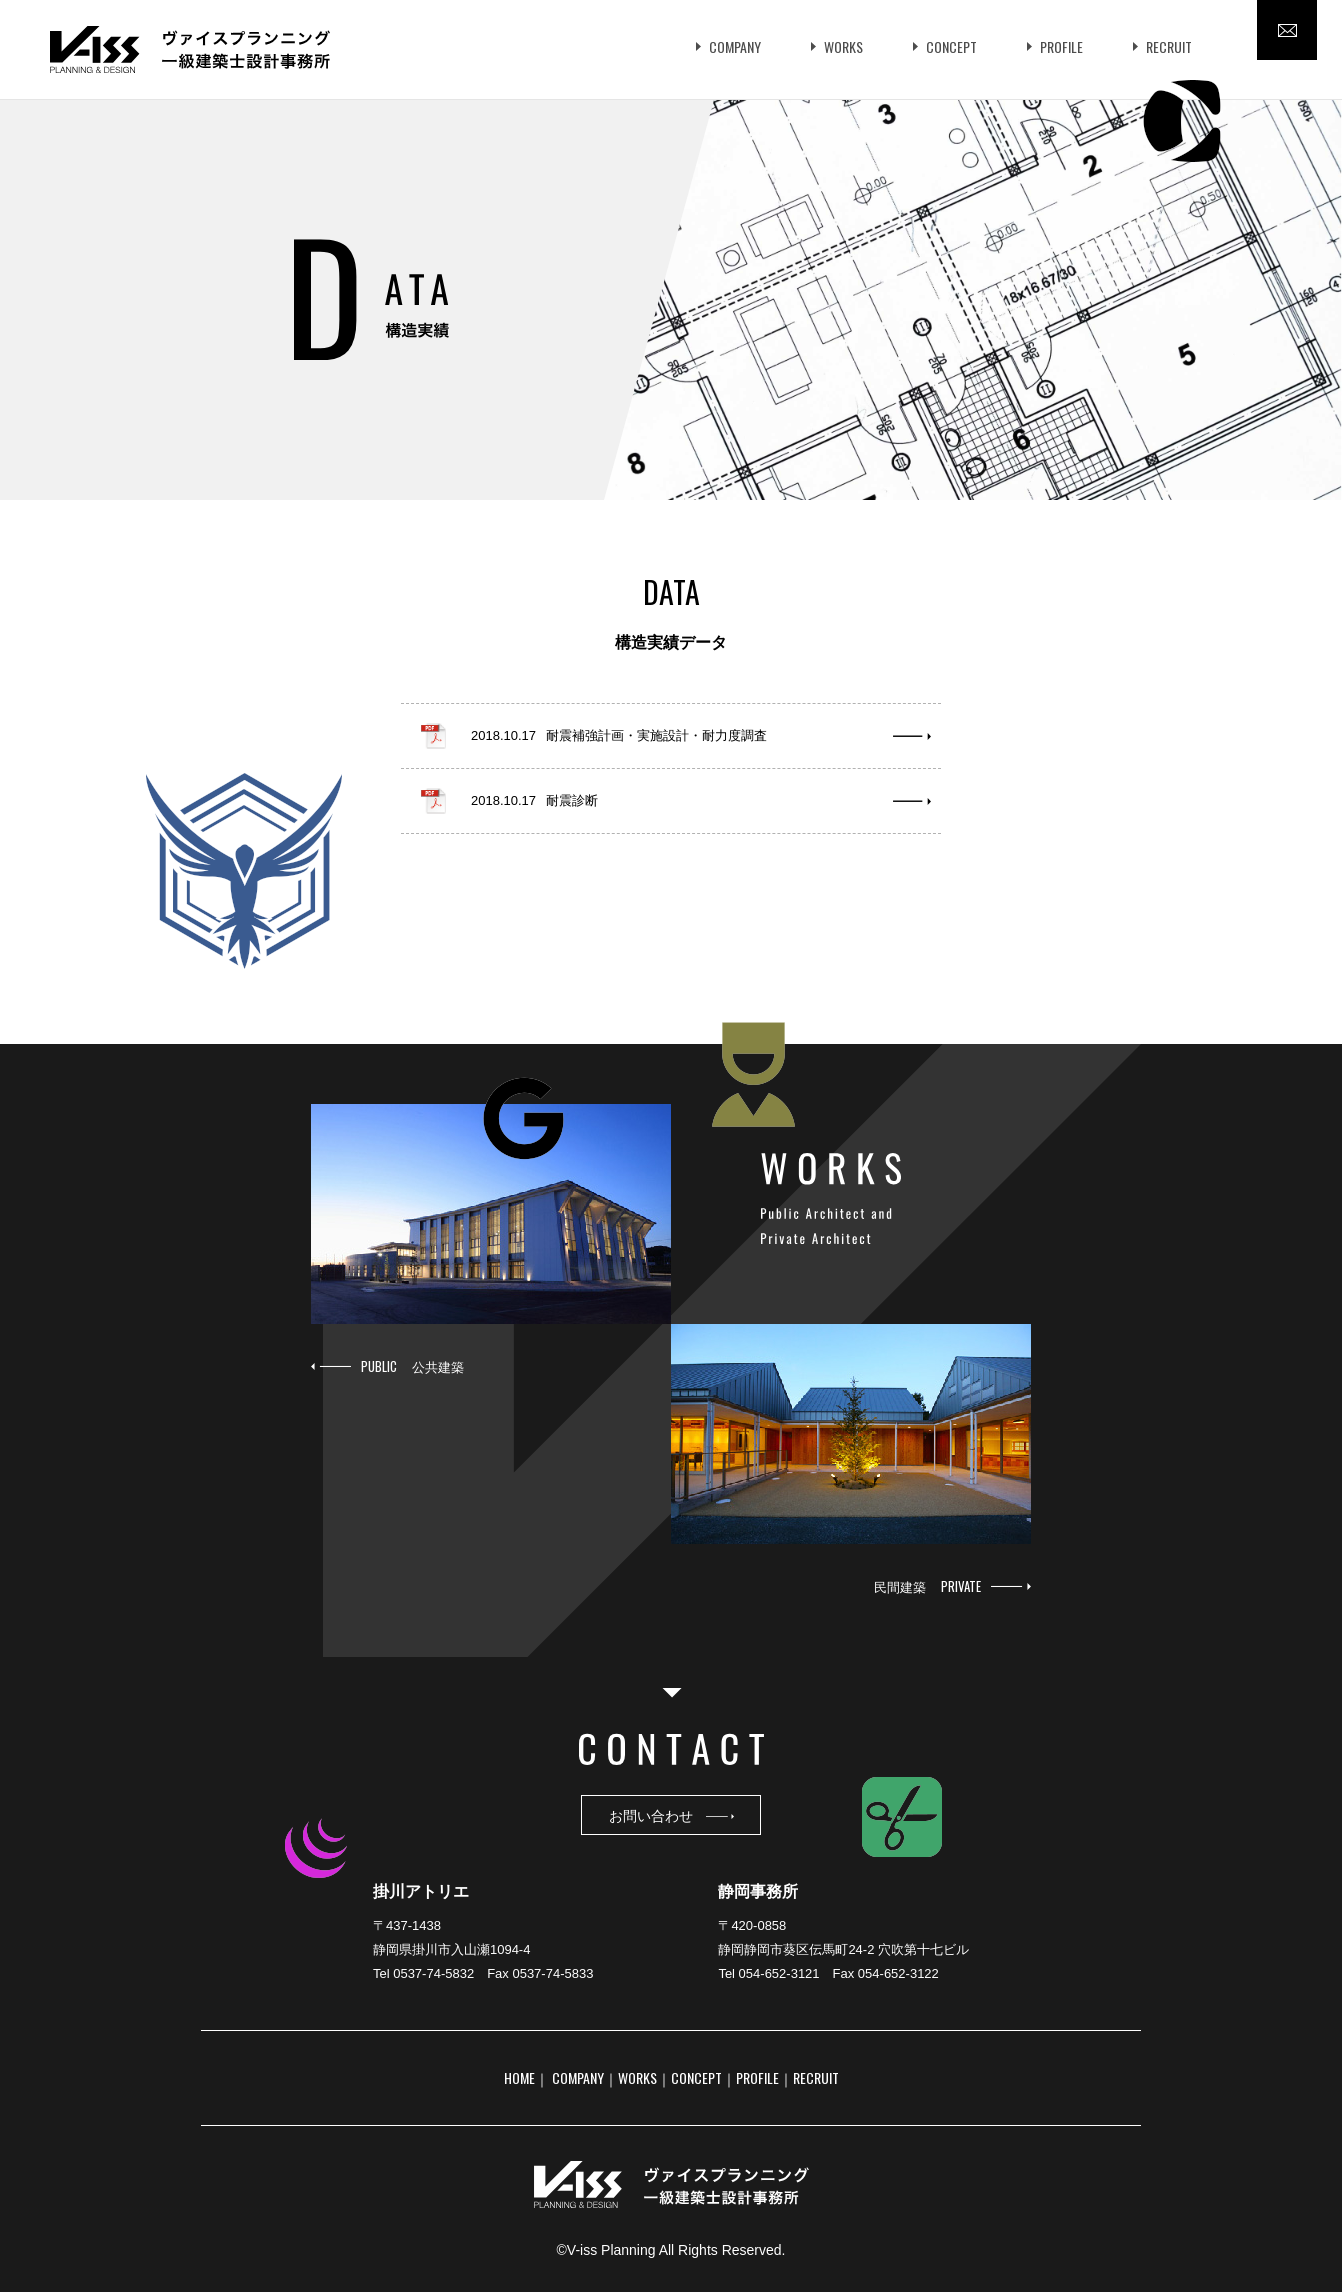 The image size is (1342, 2292). Describe the element at coordinates (244, 871) in the screenshot. I see `stackhawk application security testing platform logo` at that location.